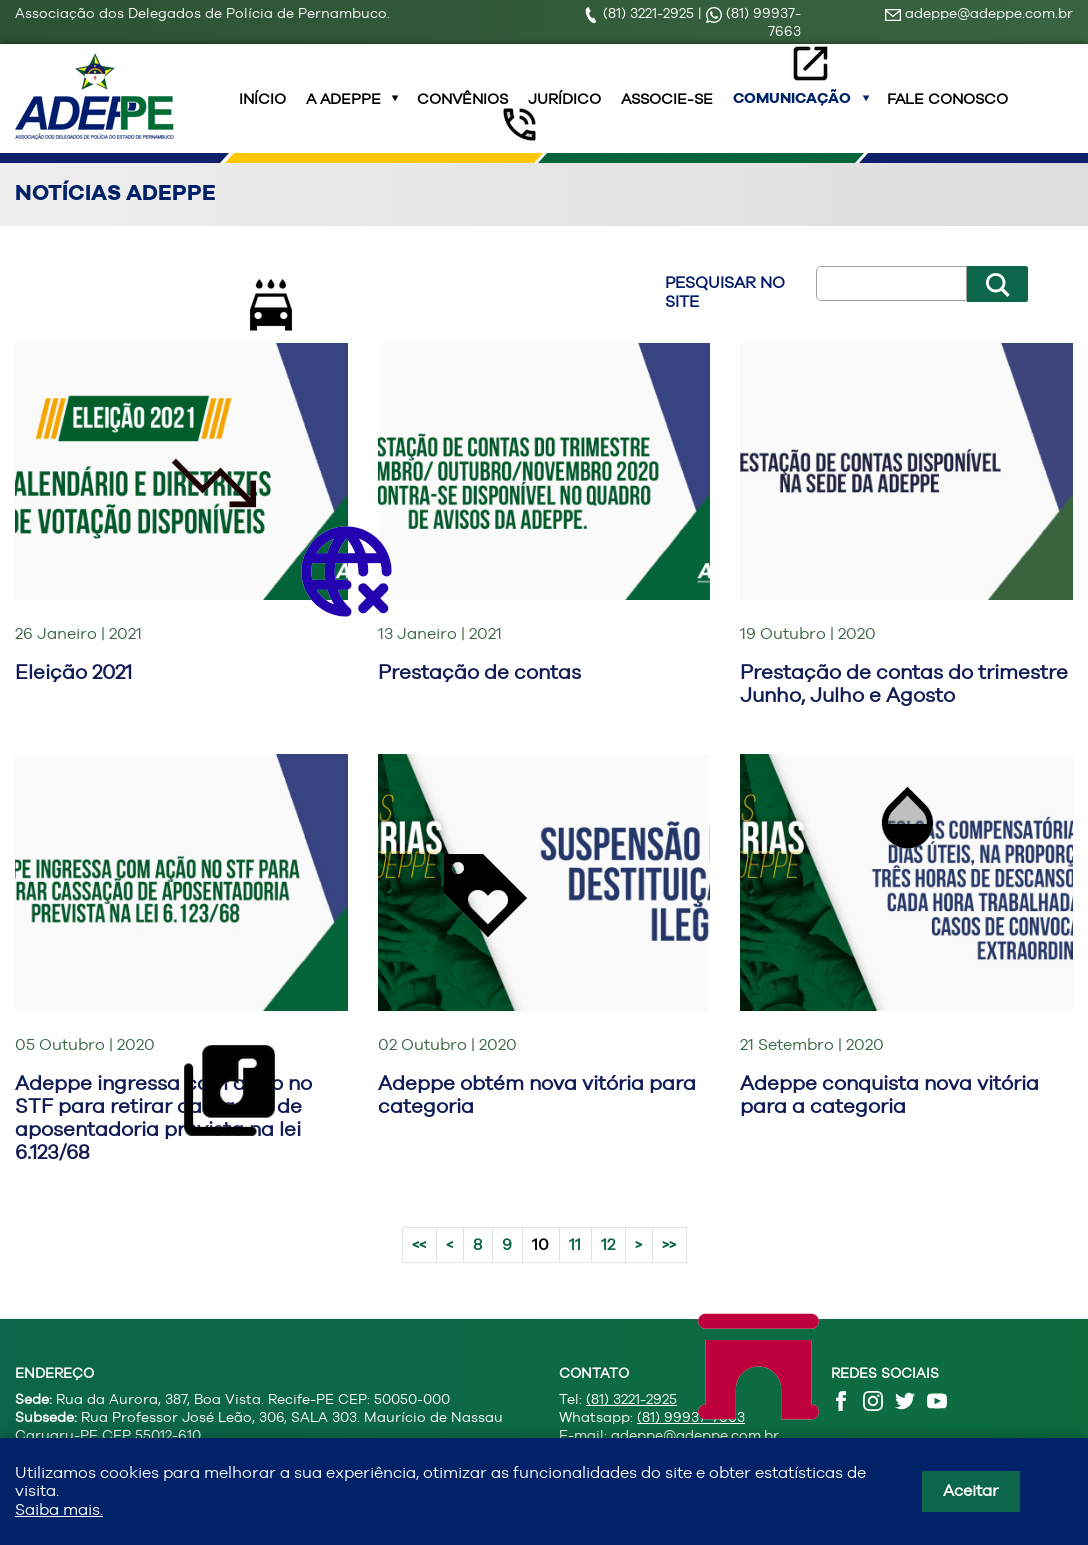 This screenshot has width=1088, height=1545. I want to click on find nearby car wash locations, so click(271, 305).